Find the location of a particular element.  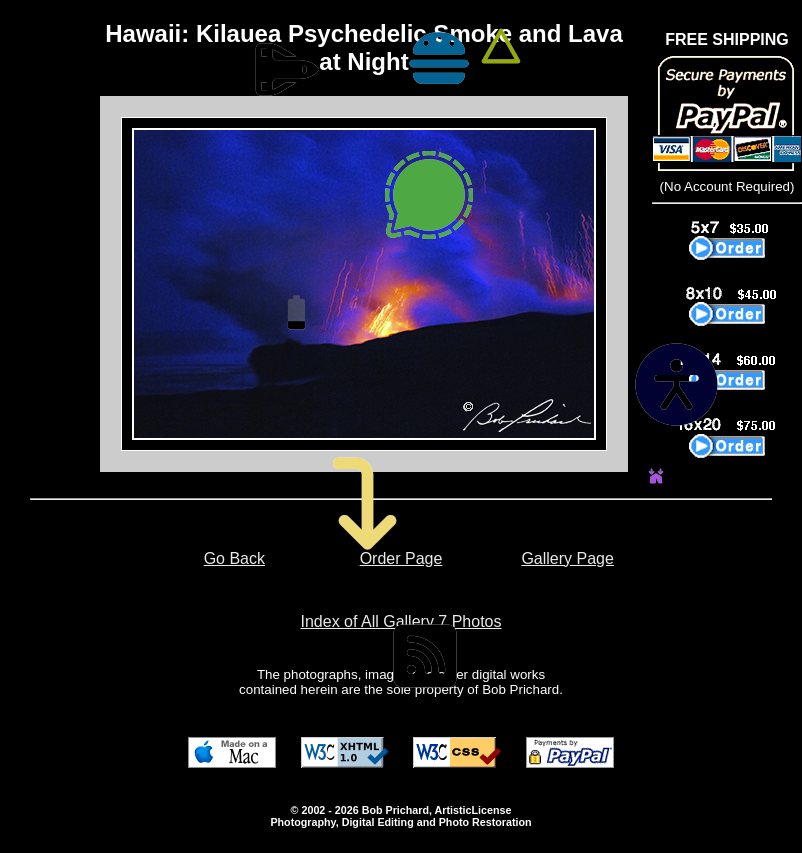

visit zeit/vercel website or documentation is located at coordinates (501, 46).